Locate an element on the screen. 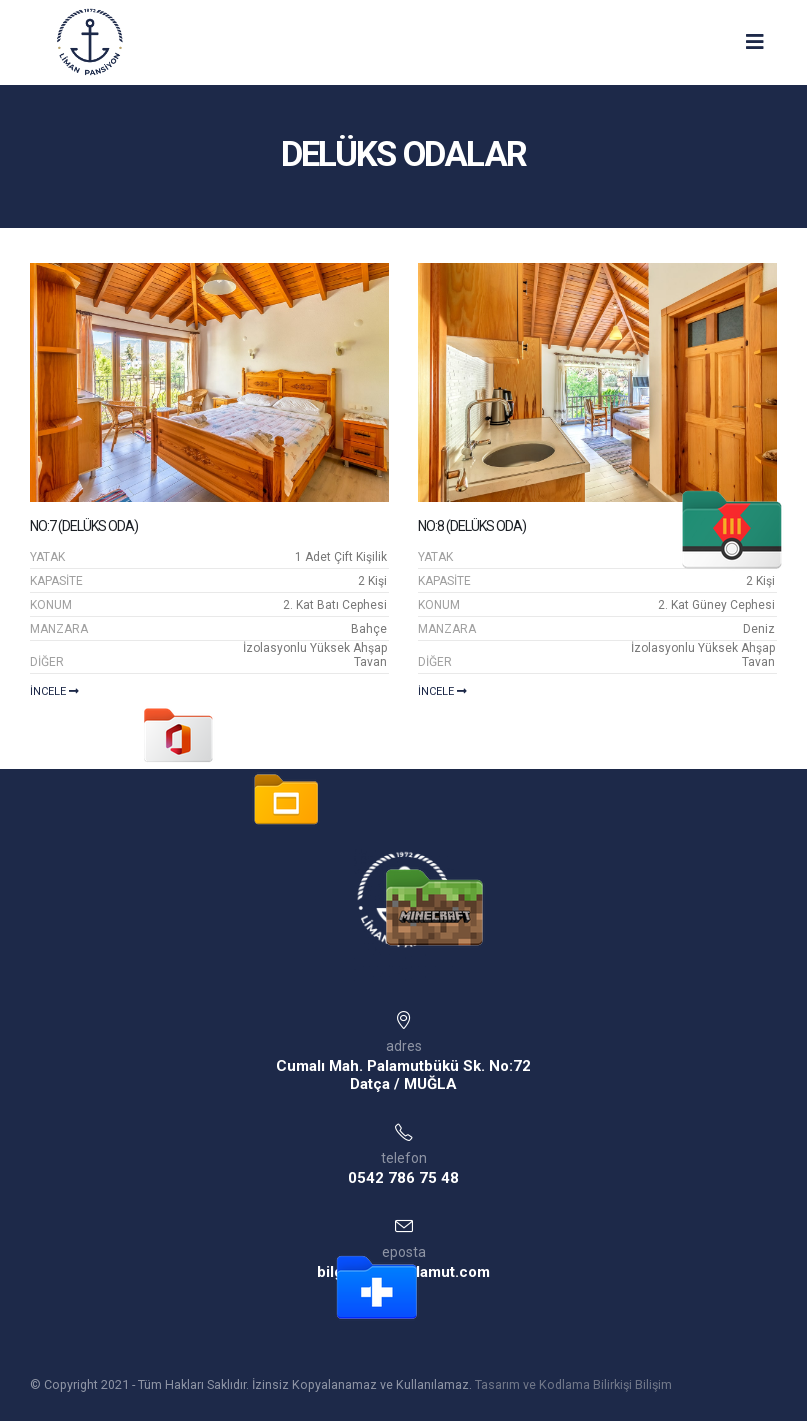 The height and width of the screenshot is (1421, 807). open pokémon lure ball themed folder is located at coordinates (731, 532).